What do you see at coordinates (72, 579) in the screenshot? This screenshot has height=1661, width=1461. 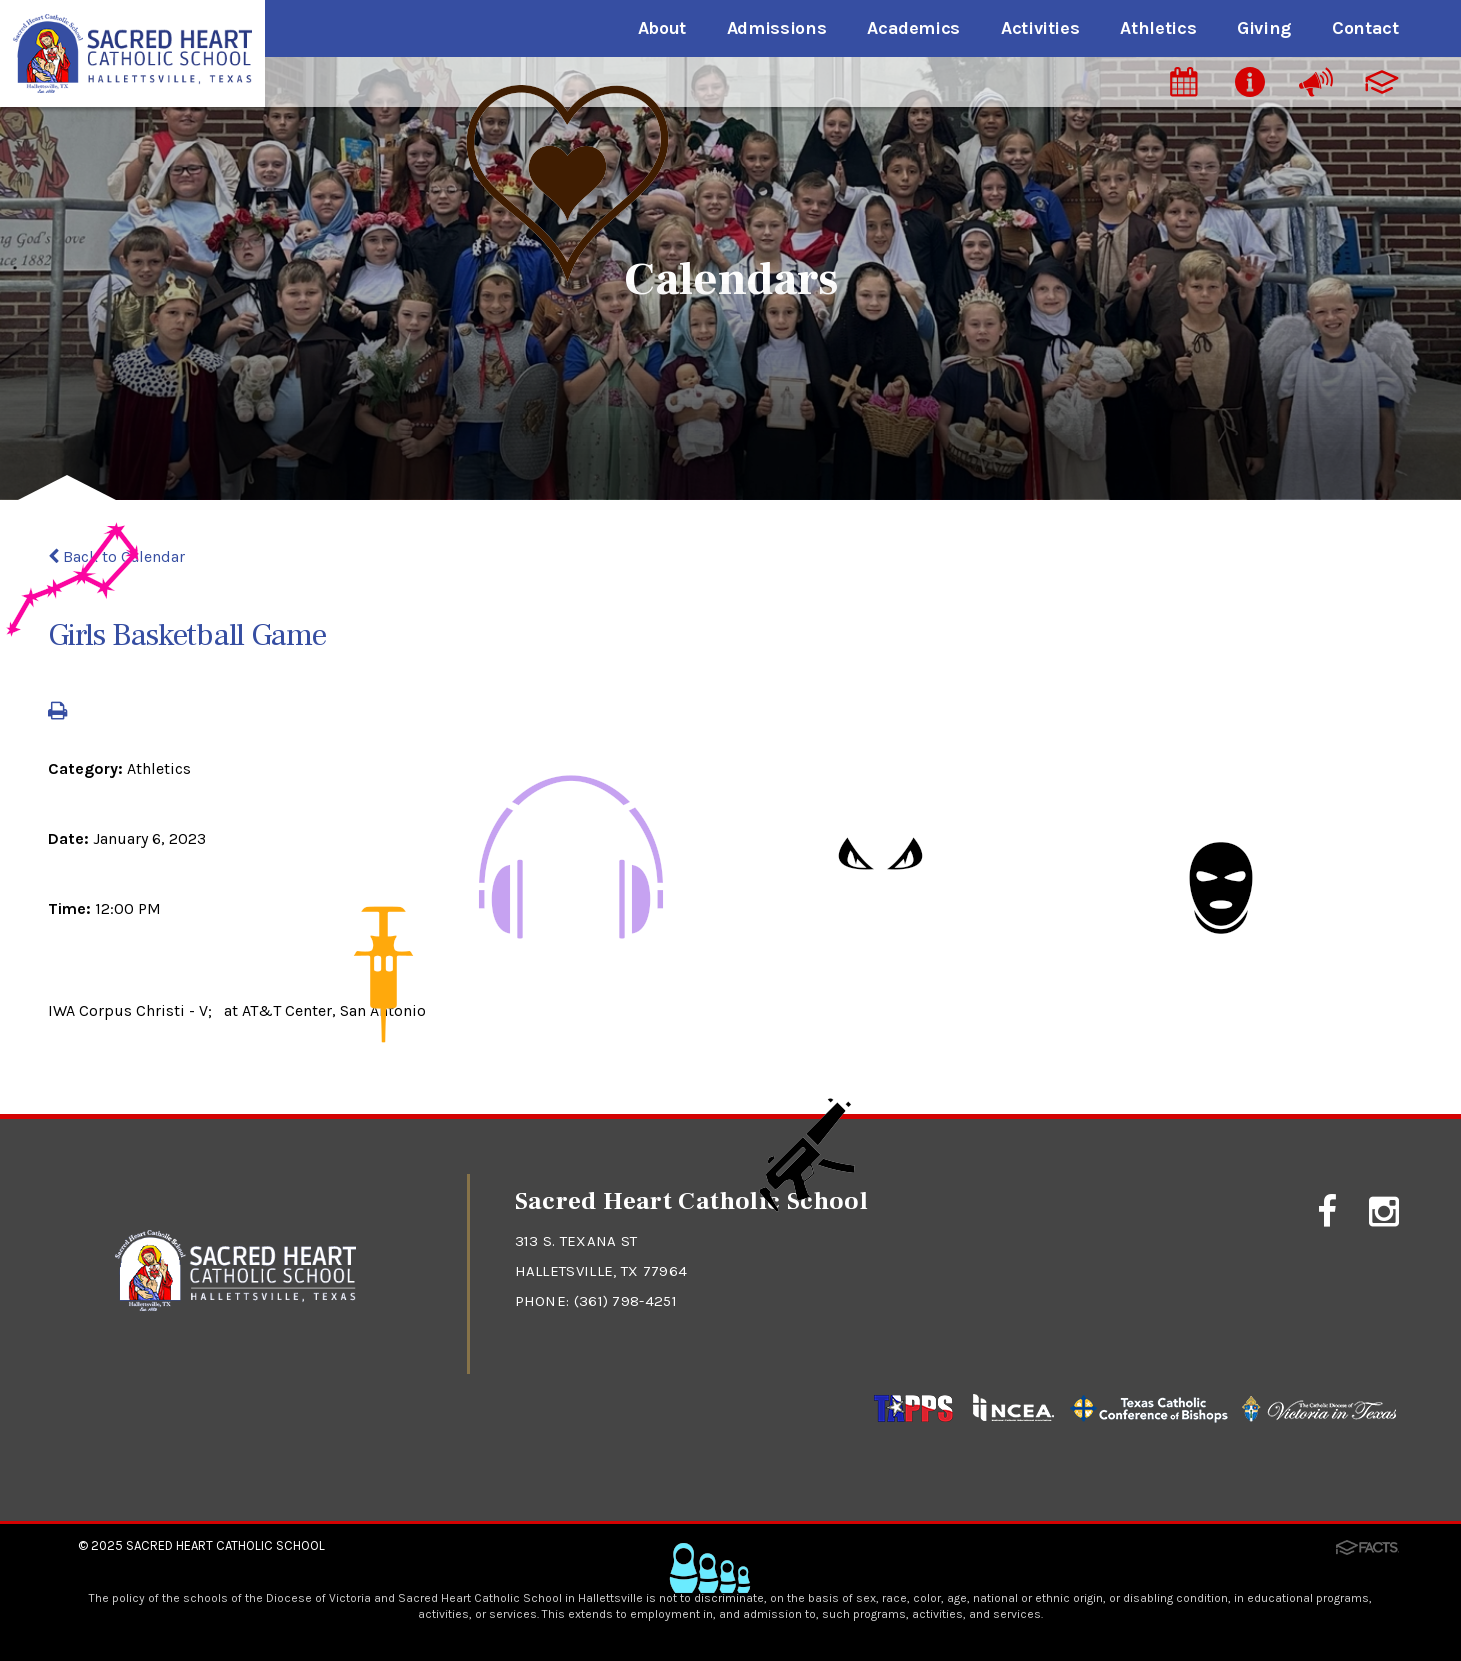 I see `view ursa major constellation` at bounding box center [72, 579].